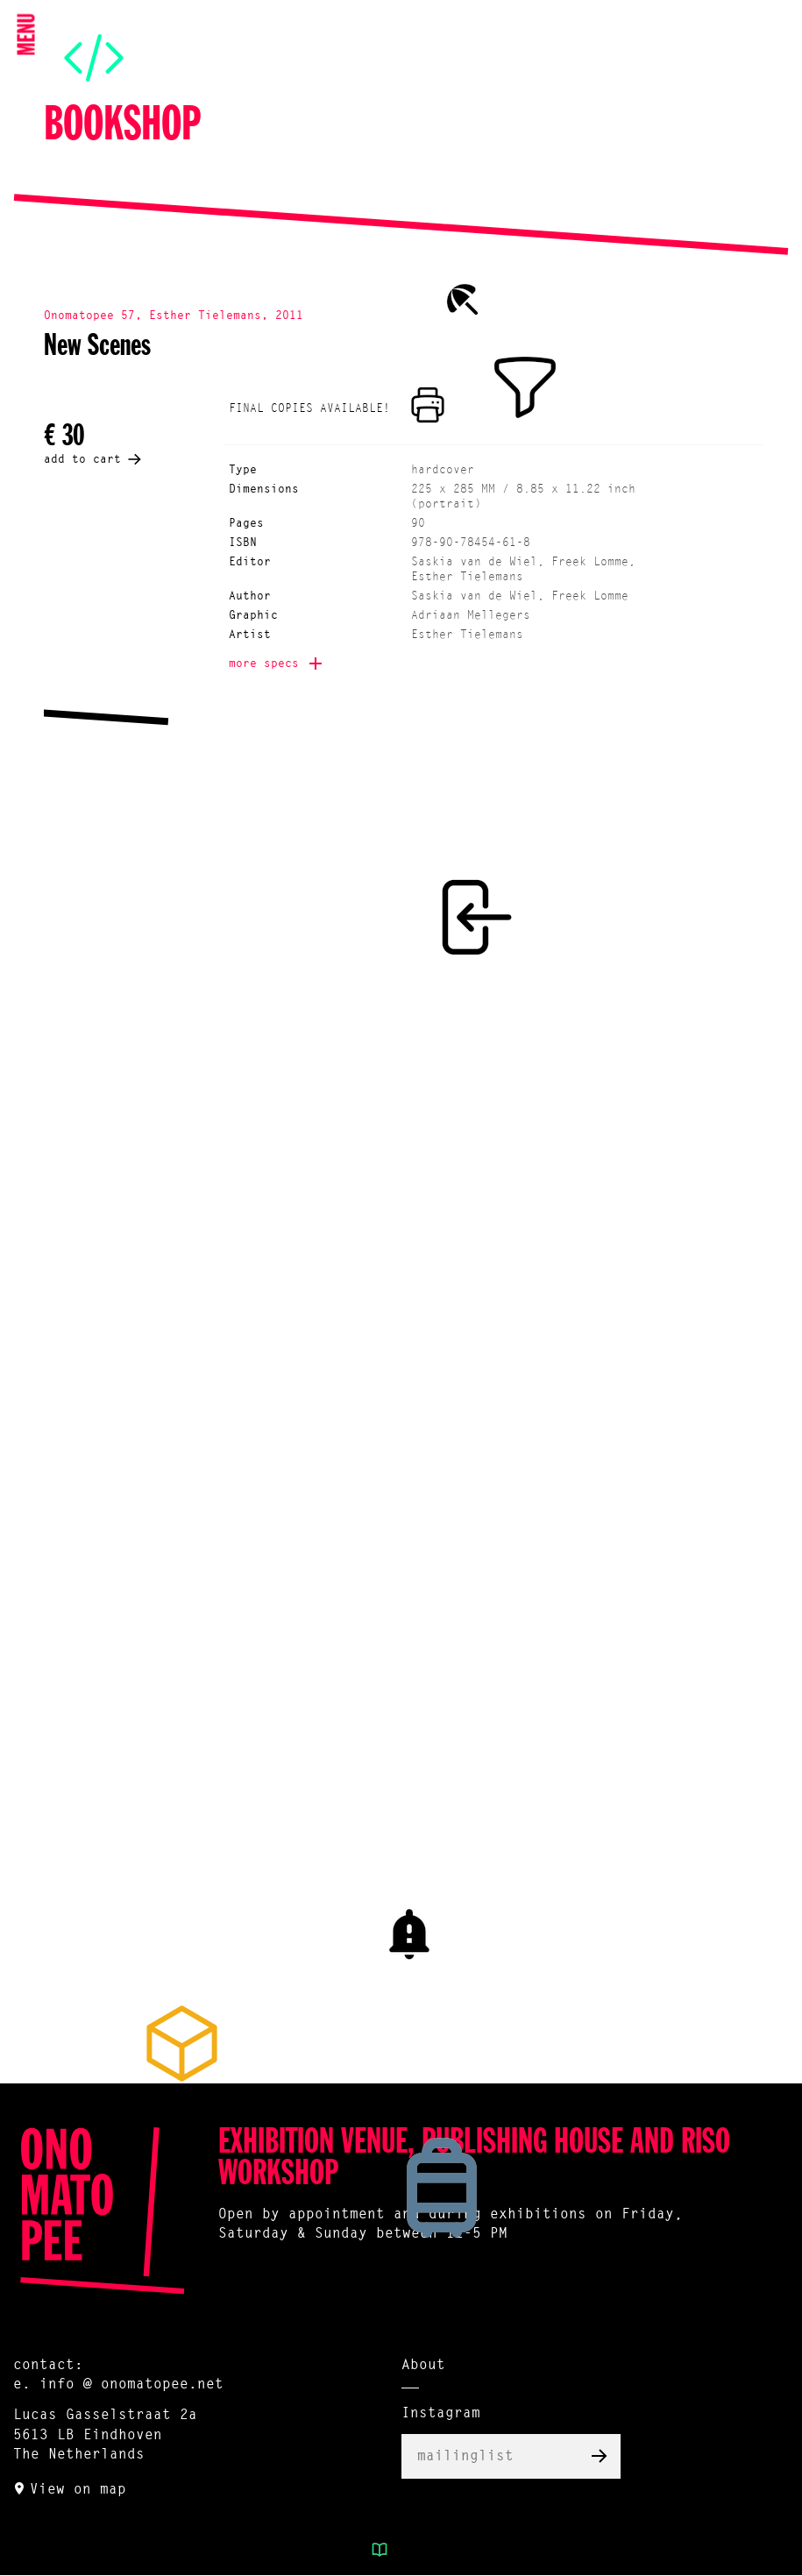 The width and height of the screenshot is (802, 2576). I want to click on print the current document, so click(428, 405).